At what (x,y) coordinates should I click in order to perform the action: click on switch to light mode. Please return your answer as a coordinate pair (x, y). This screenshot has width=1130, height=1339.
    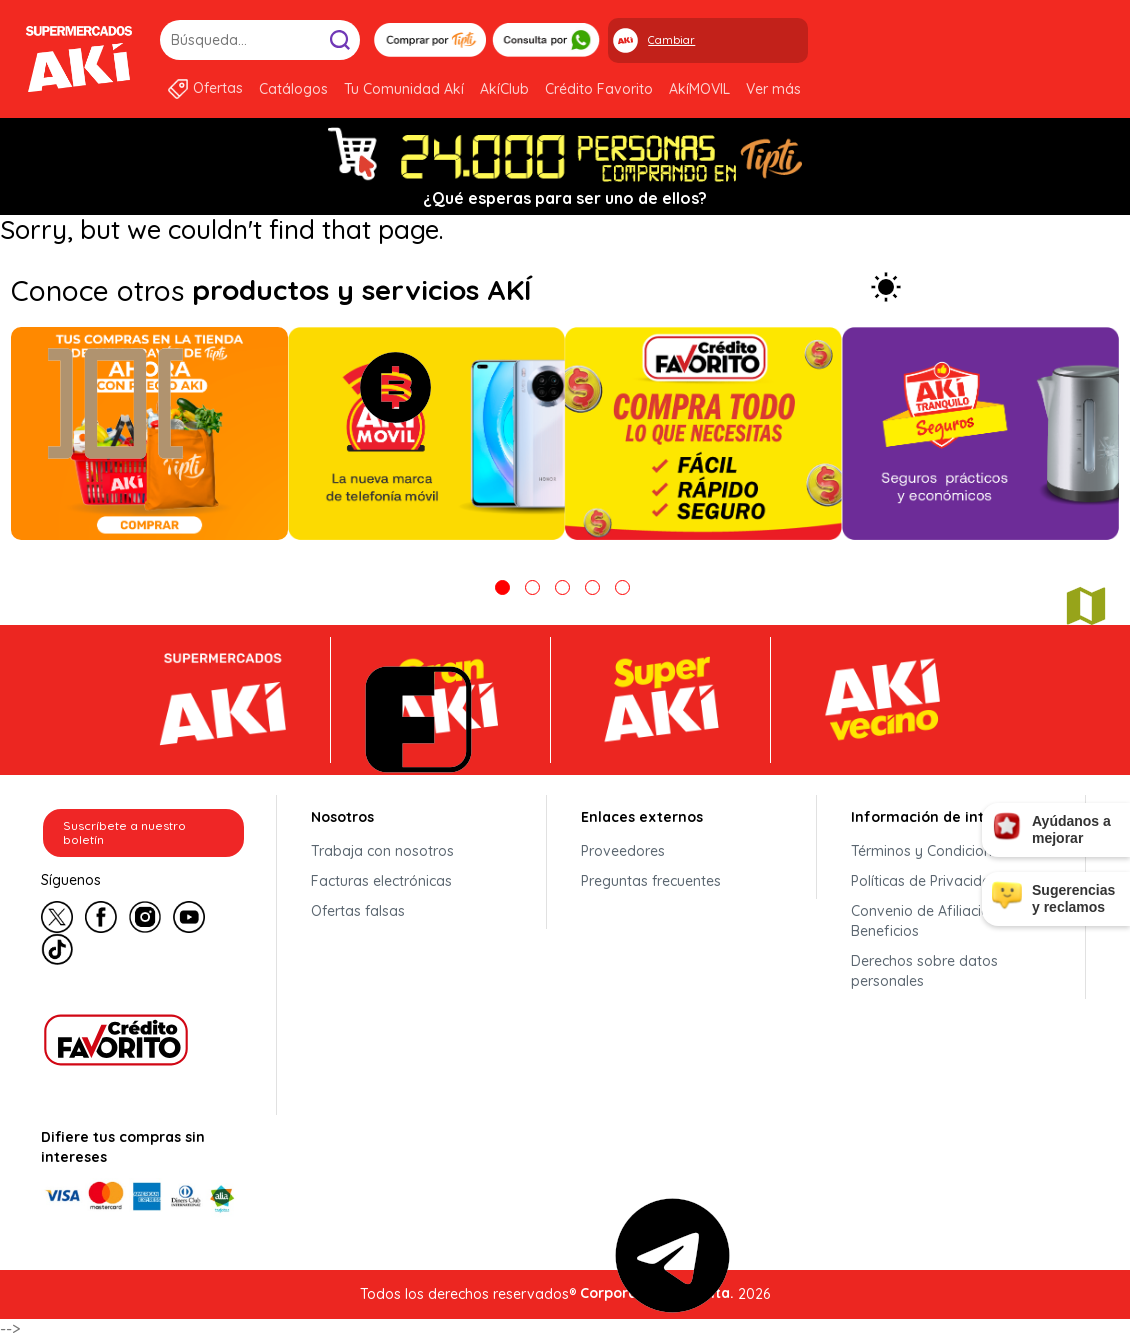
    Looking at the image, I should click on (886, 287).